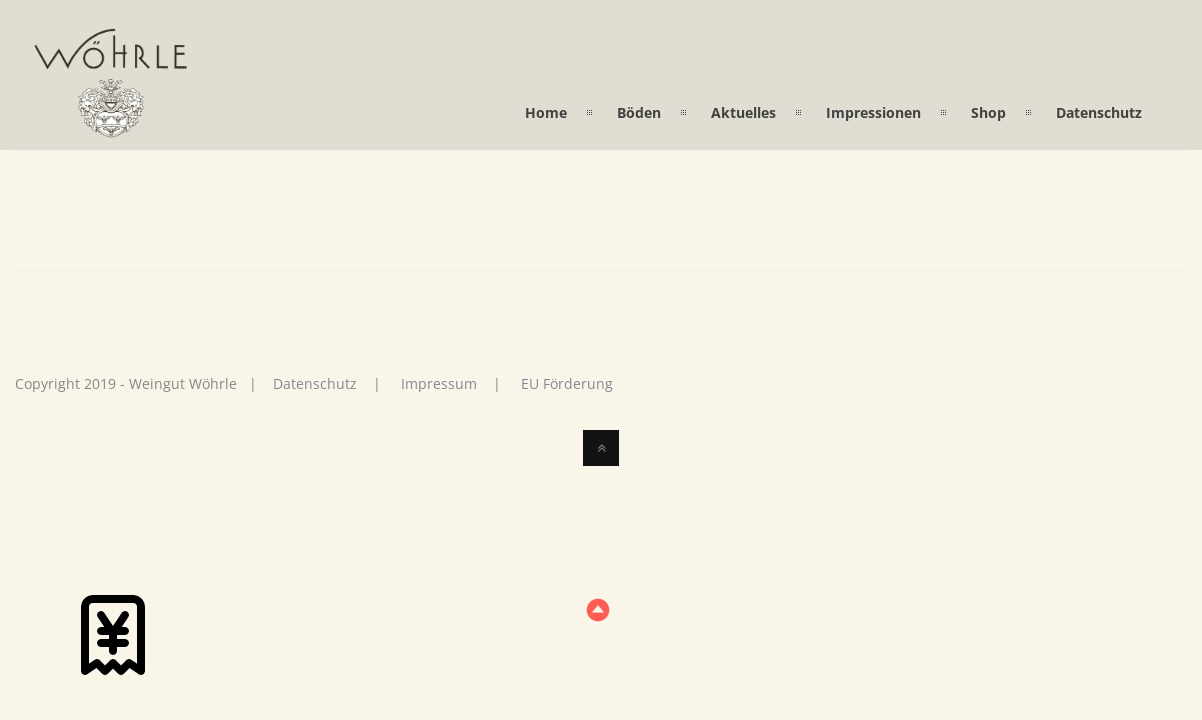 The height and width of the screenshot is (720, 1202). Describe the element at coordinates (113, 635) in the screenshot. I see `view yen transaction receipt` at that location.